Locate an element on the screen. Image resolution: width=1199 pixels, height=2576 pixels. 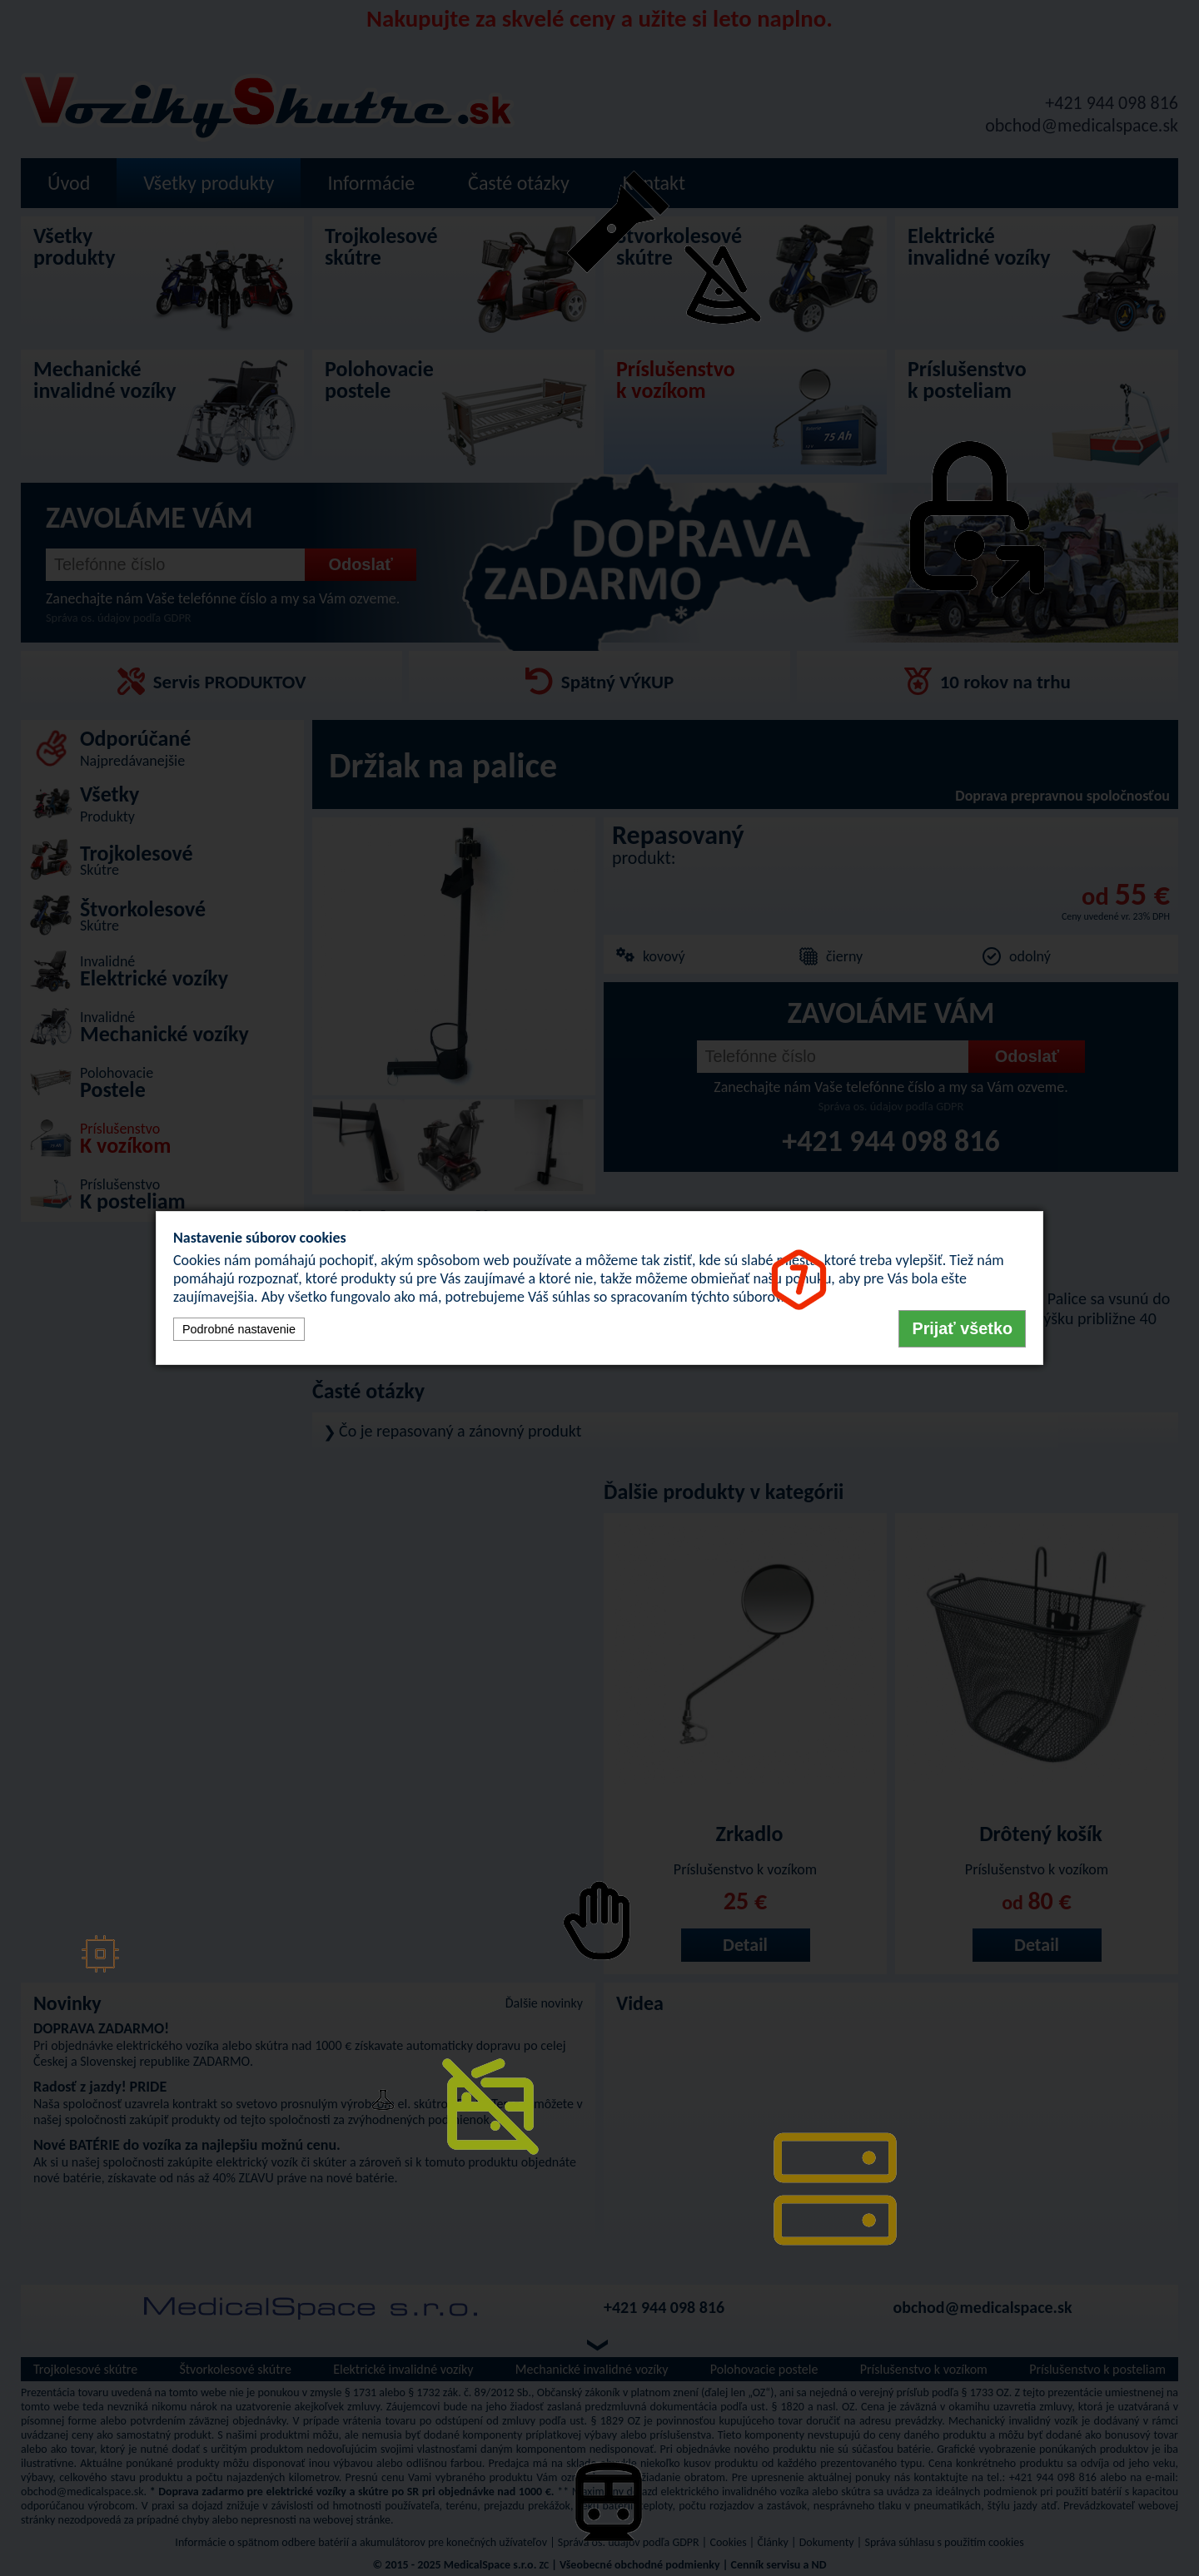
get subway or metro directions is located at coordinates (609, 2504).